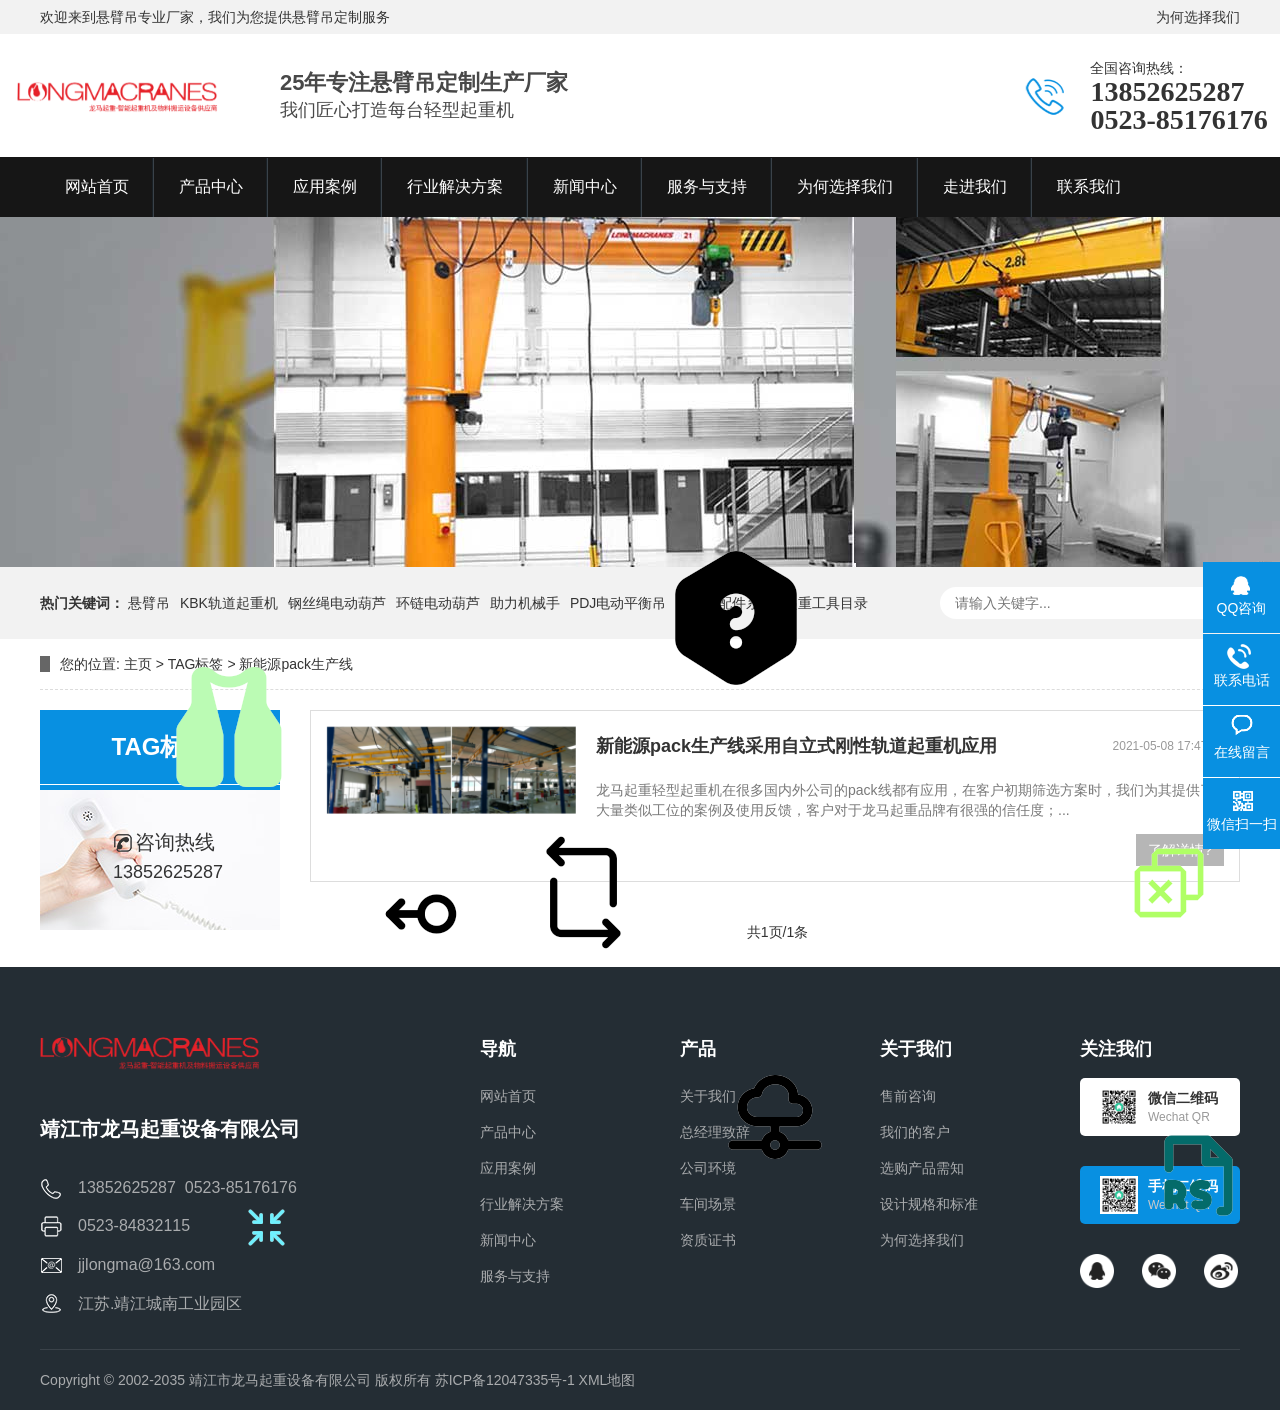  I want to click on swipe left to dismiss or navigate back, so click(421, 914).